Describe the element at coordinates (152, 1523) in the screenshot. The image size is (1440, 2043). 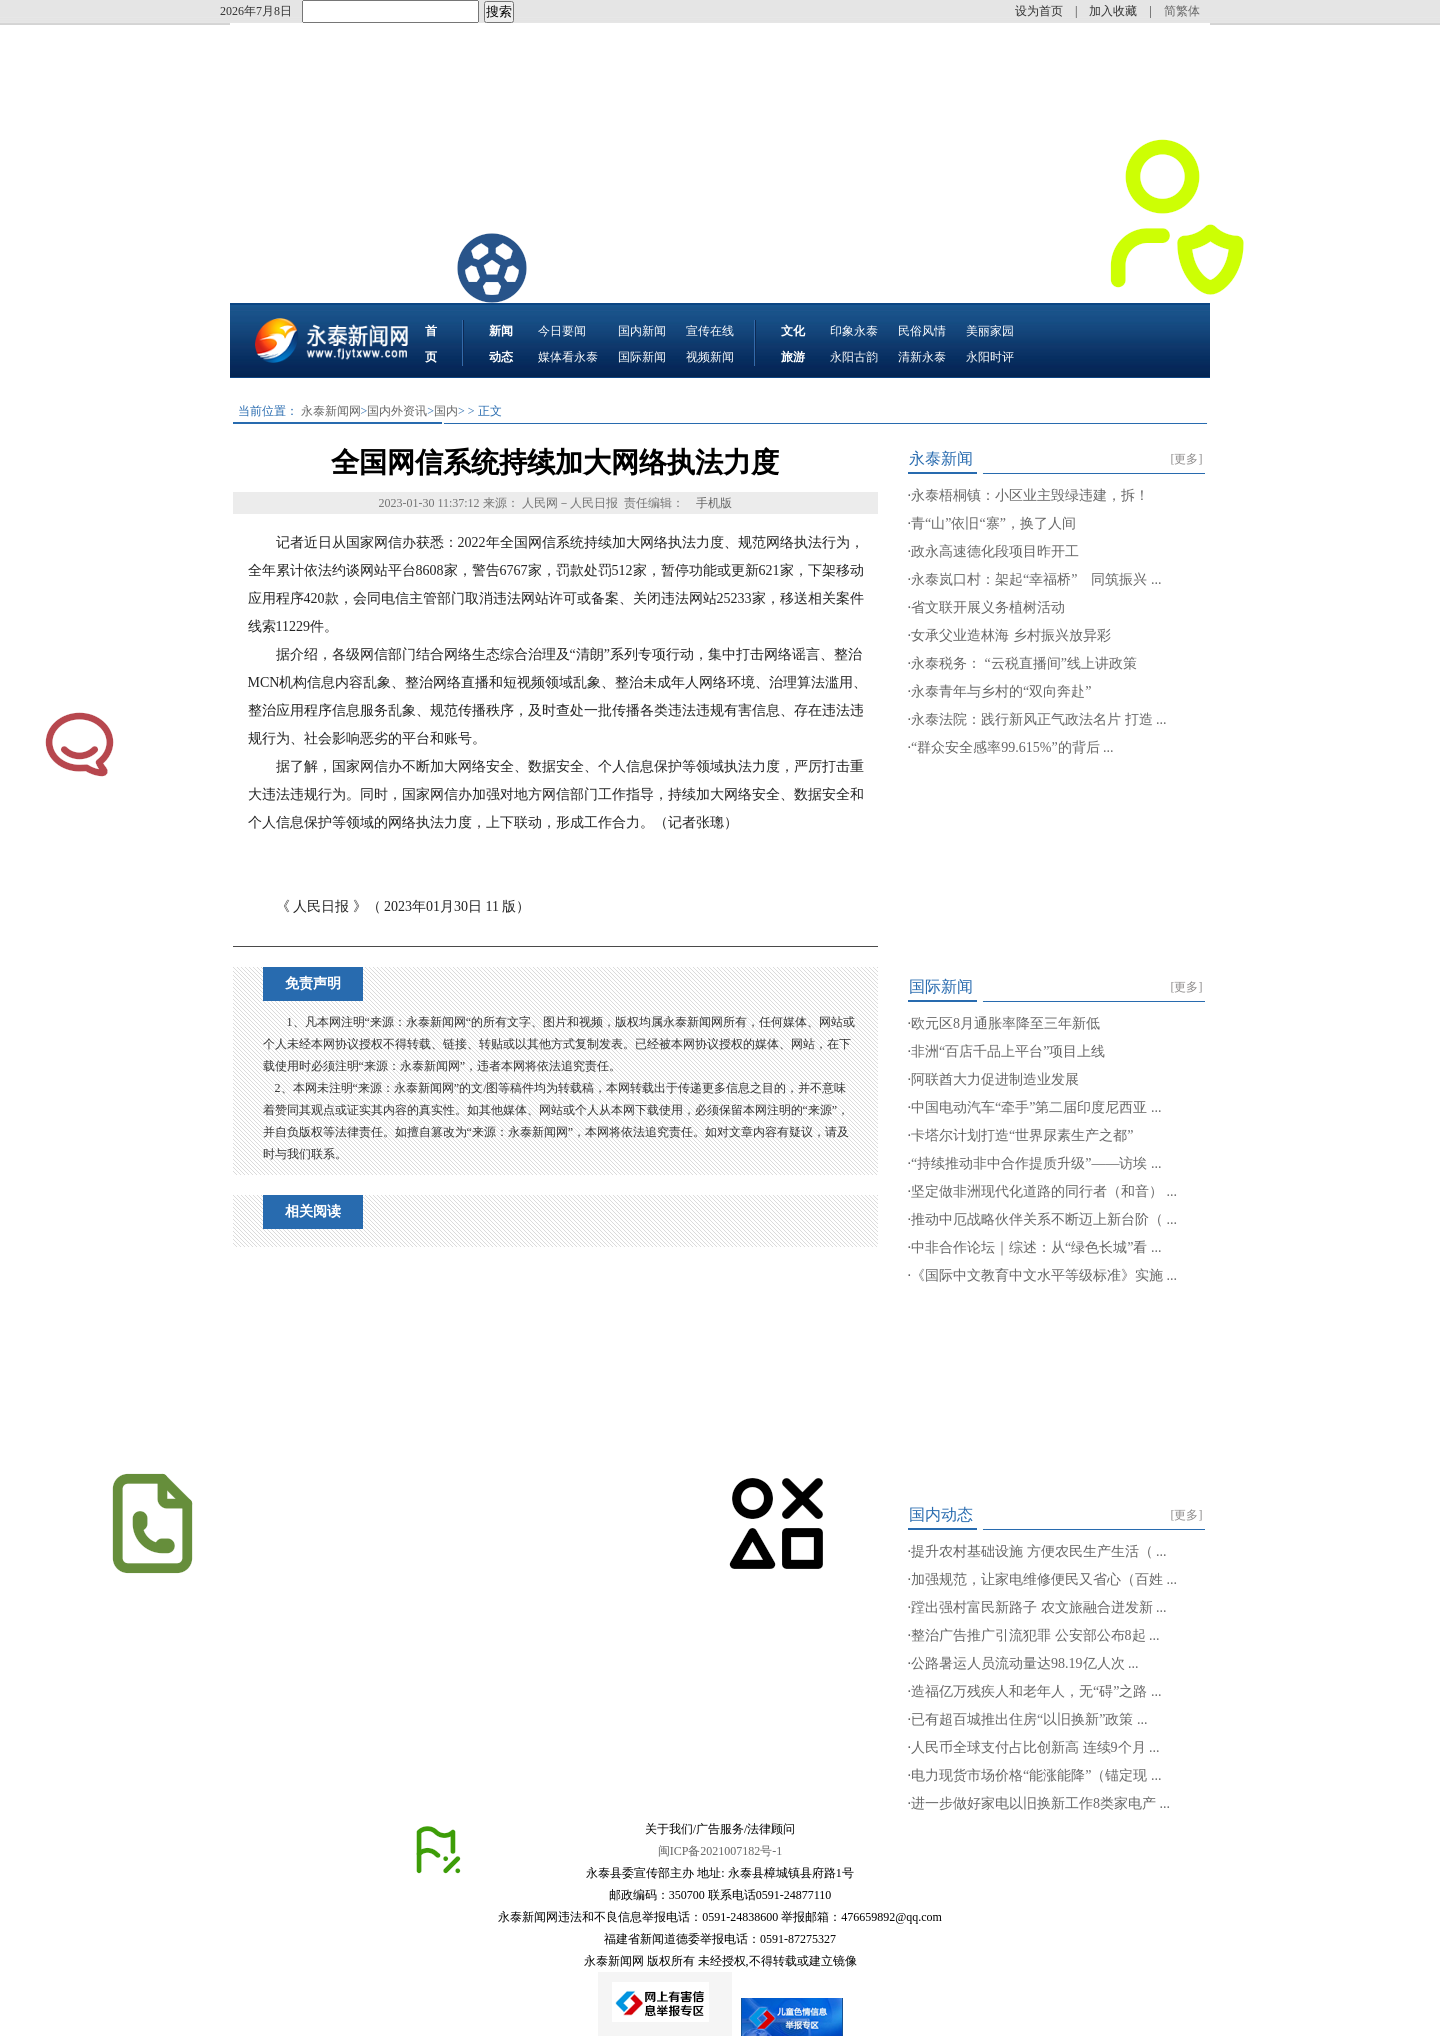
I see `view contact information file` at that location.